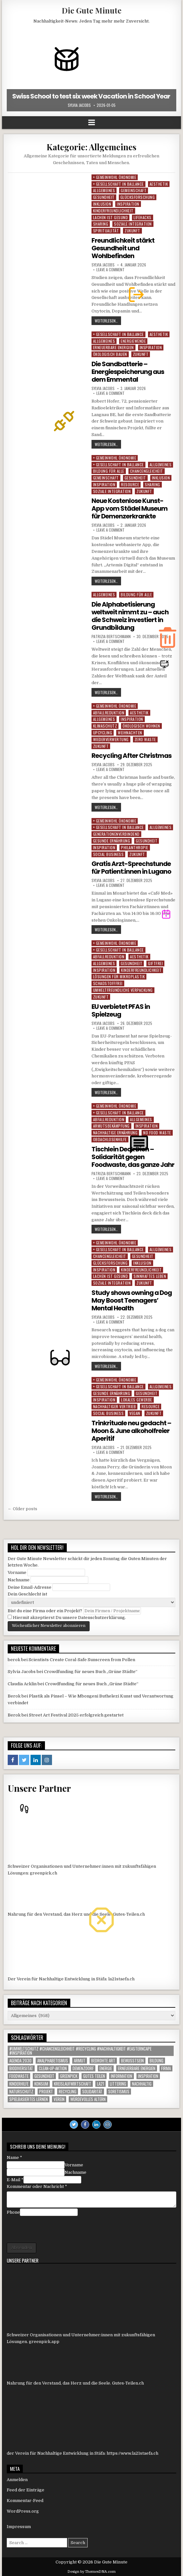 This screenshot has height=2576, width=183. I want to click on enable reading mode or accessibility features, so click(60, 1358).